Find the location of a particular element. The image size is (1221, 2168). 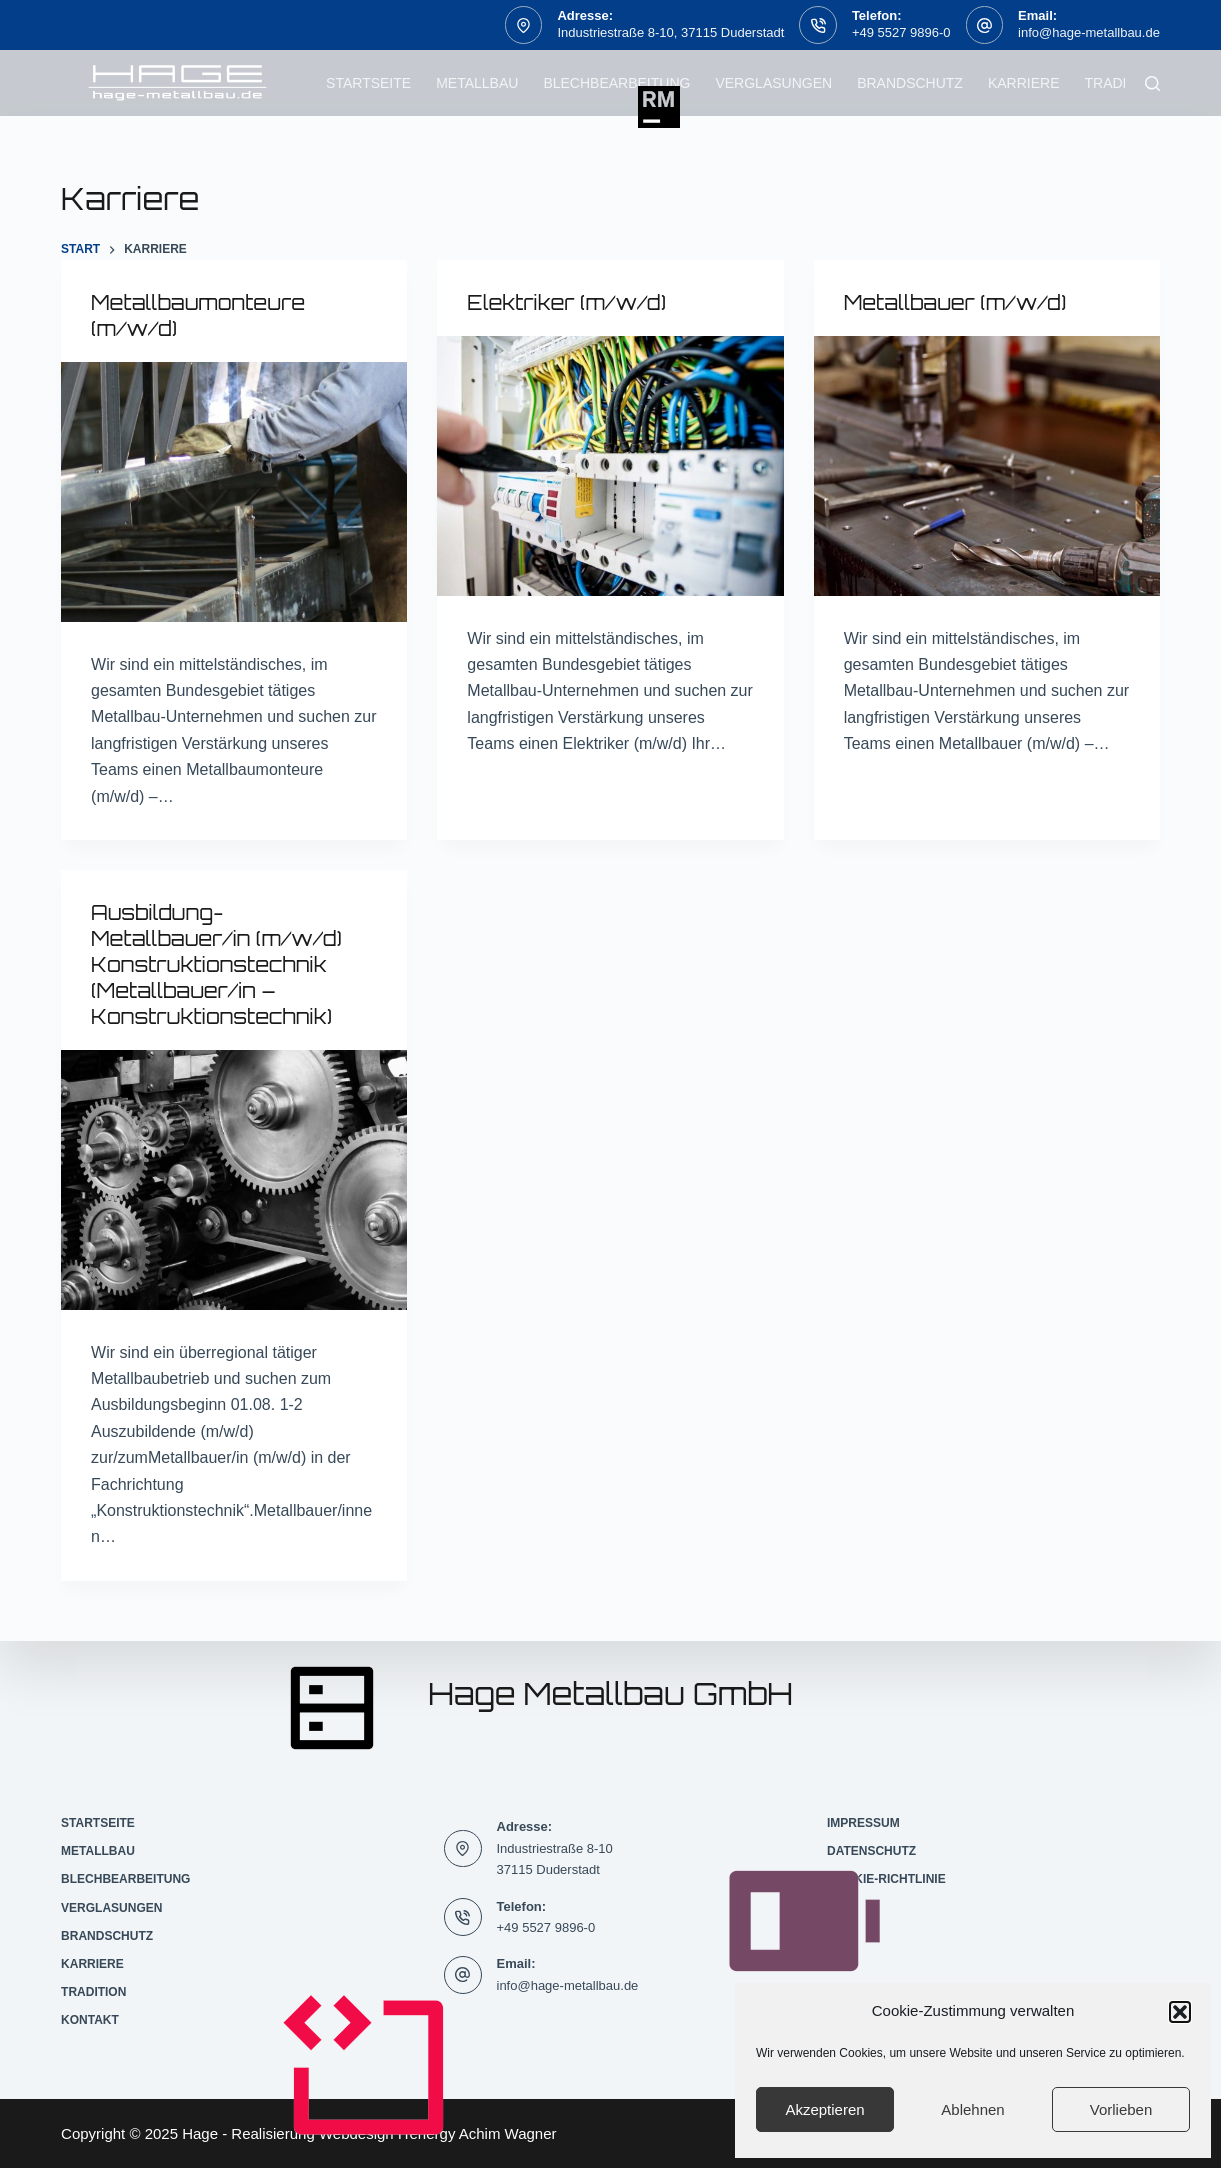

indicates low battery status is located at coordinates (801, 1921).